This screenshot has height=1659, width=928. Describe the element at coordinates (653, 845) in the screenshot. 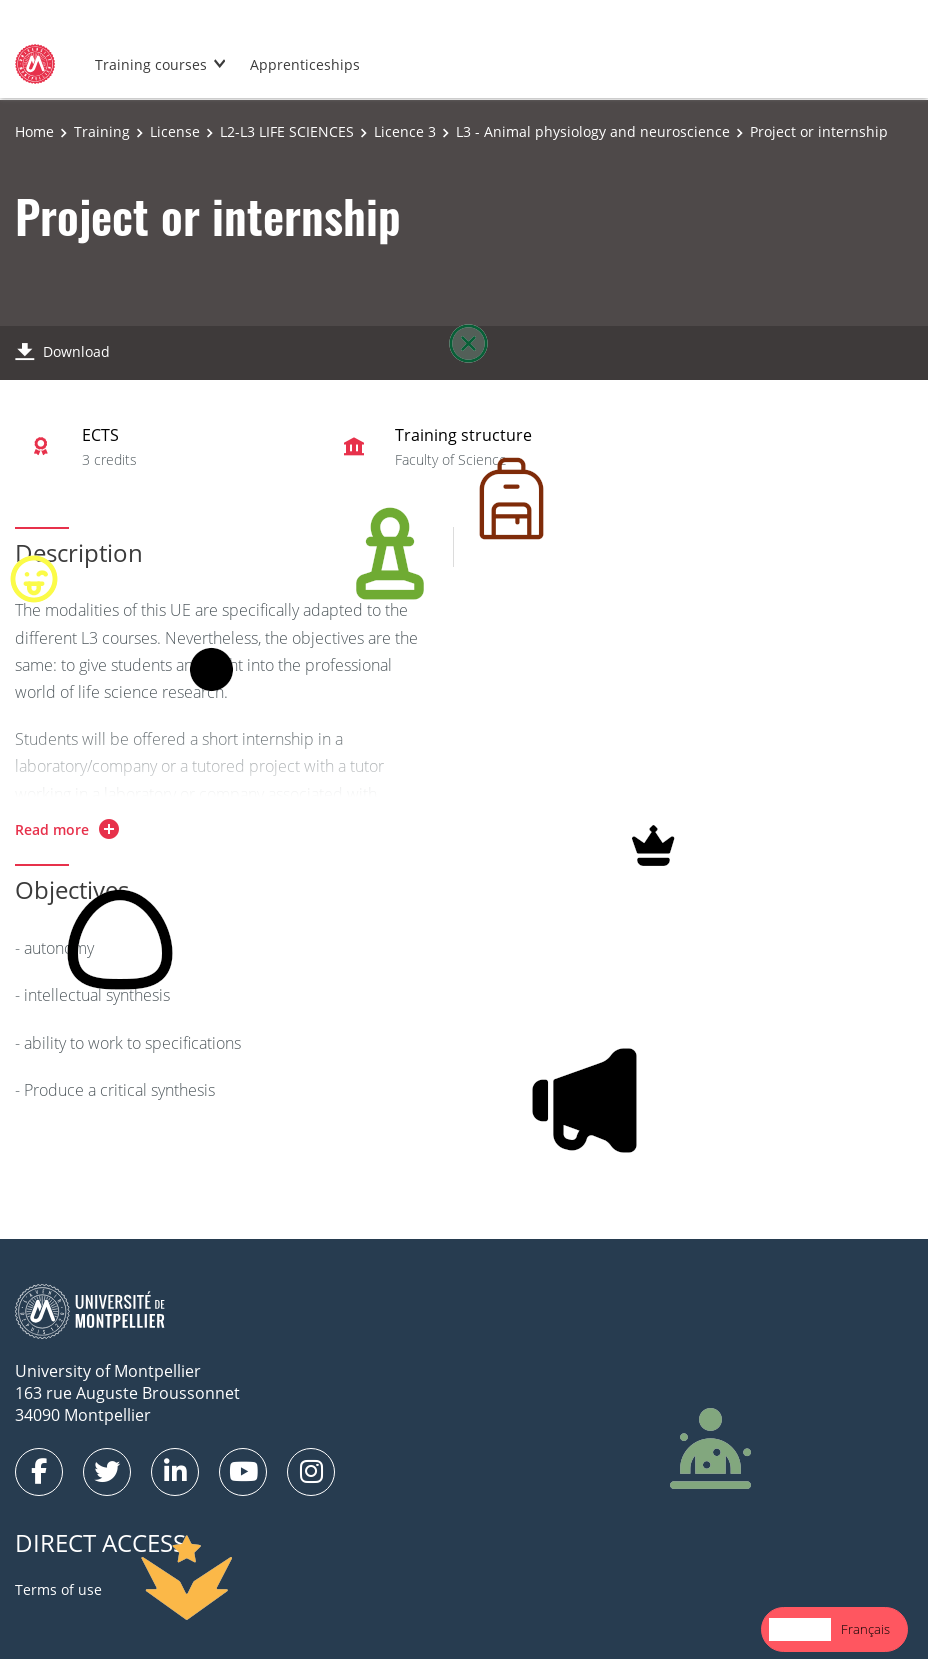

I see `indicates server owner status` at that location.